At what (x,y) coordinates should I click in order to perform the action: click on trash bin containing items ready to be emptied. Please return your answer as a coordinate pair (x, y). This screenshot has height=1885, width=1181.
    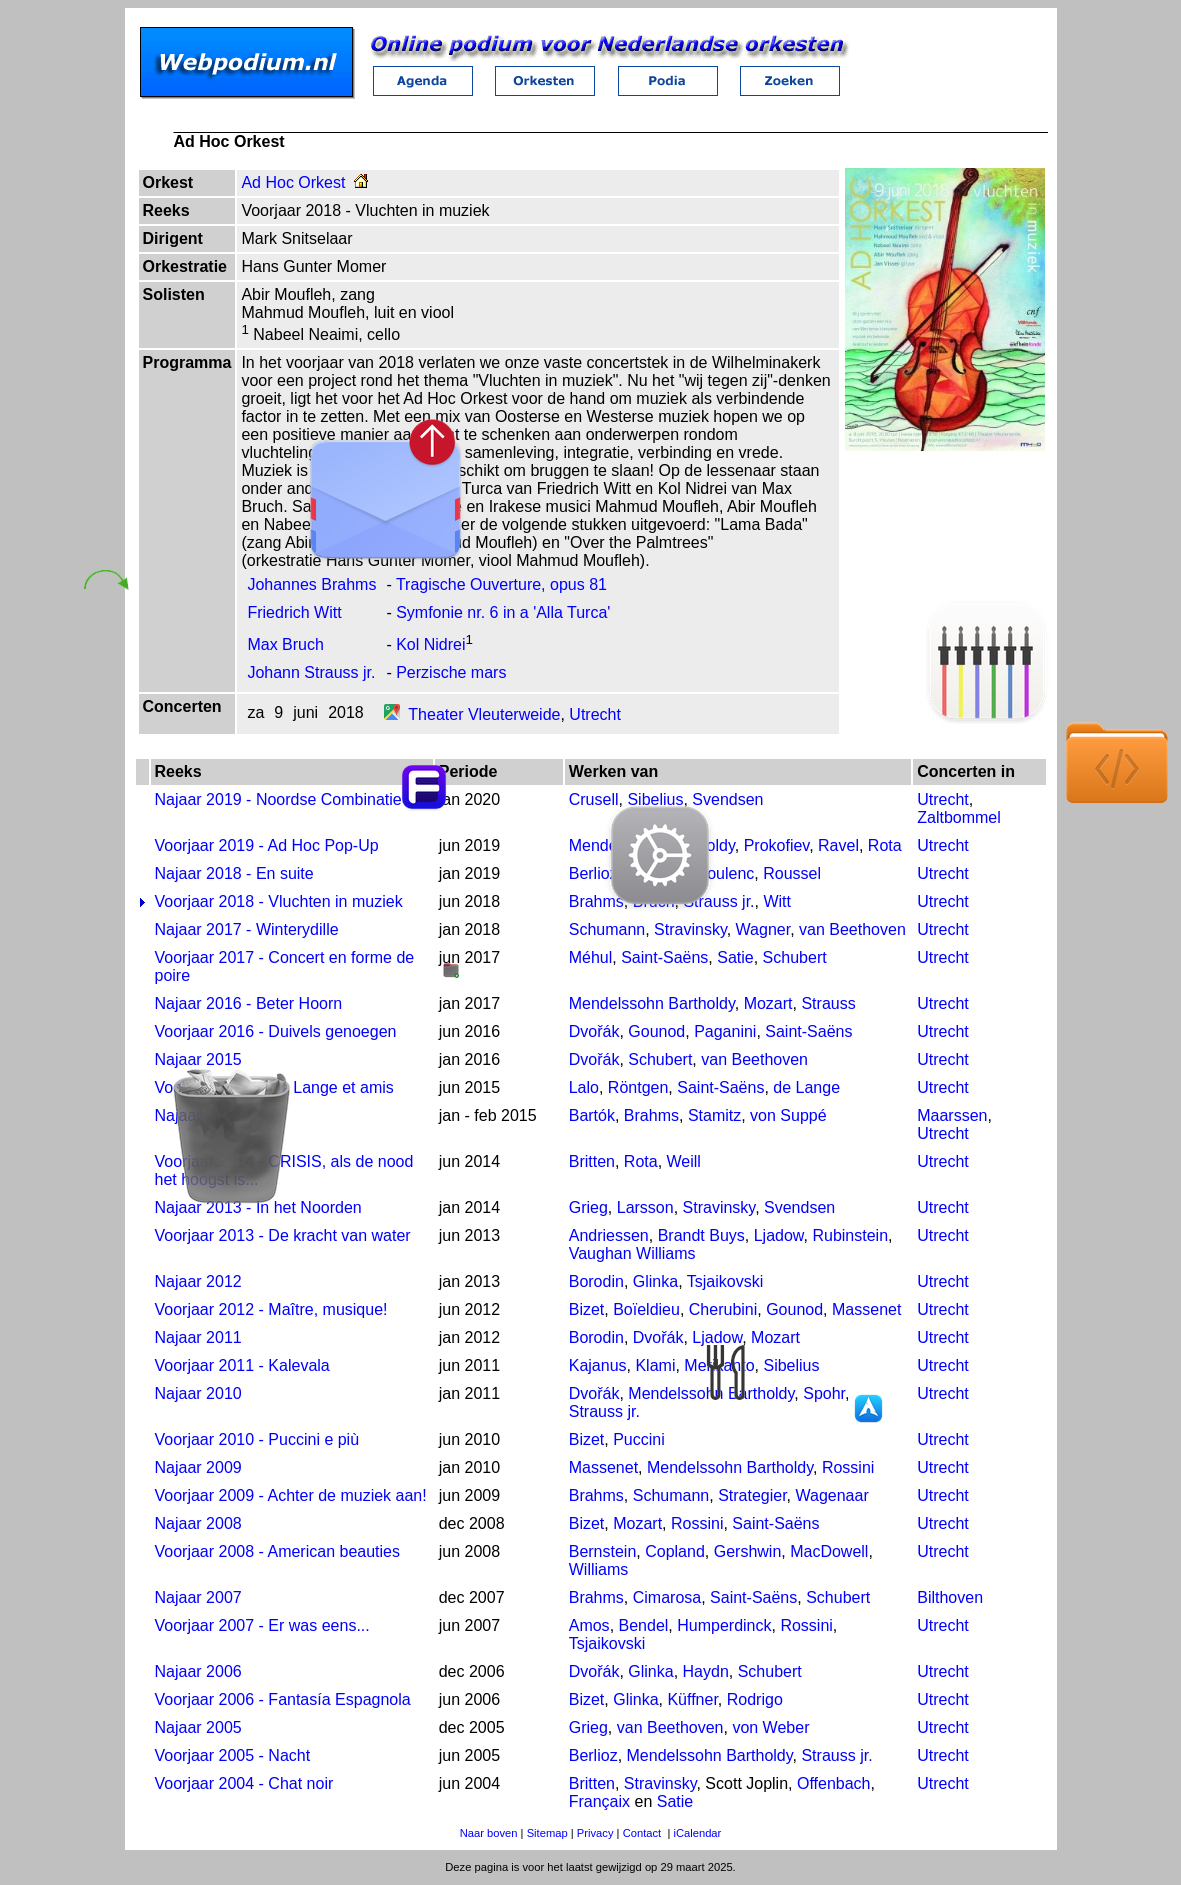
    Looking at the image, I should click on (231, 1137).